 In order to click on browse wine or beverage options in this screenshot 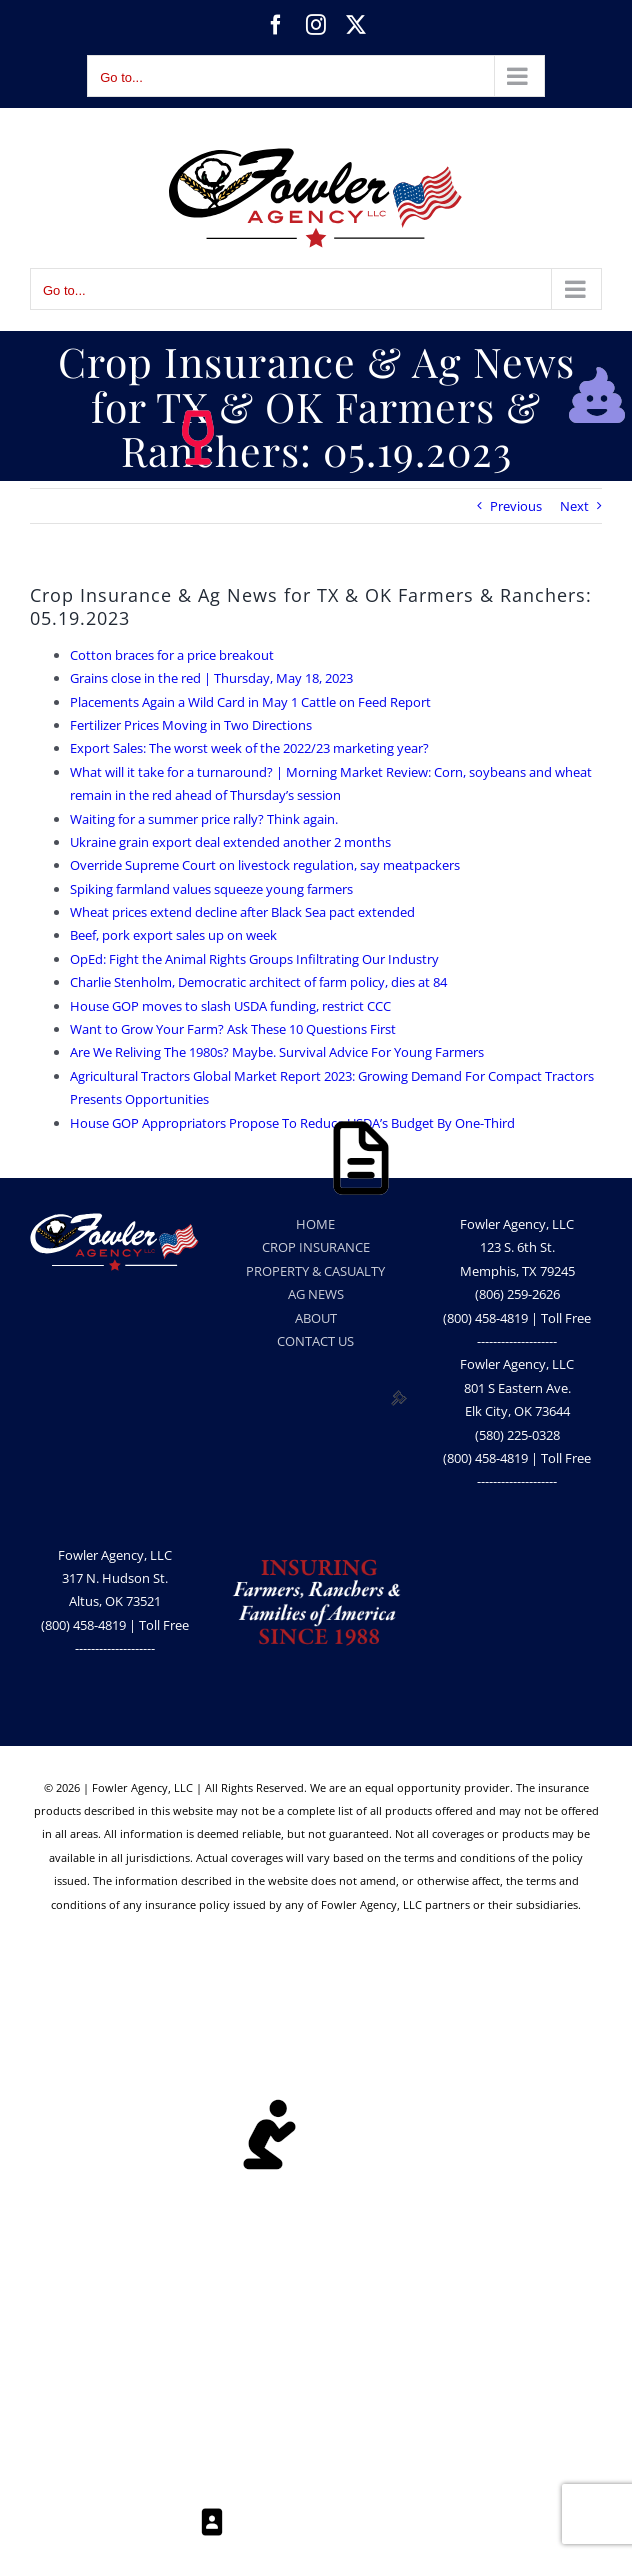, I will do `click(198, 436)`.